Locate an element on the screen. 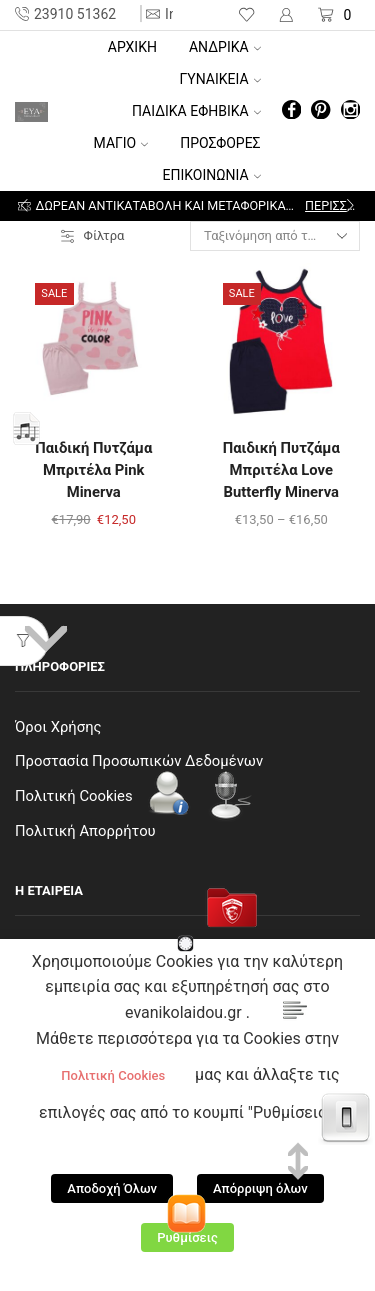 The image size is (375, 1291). align text to the left margin is located at coordinates (295, 1010).